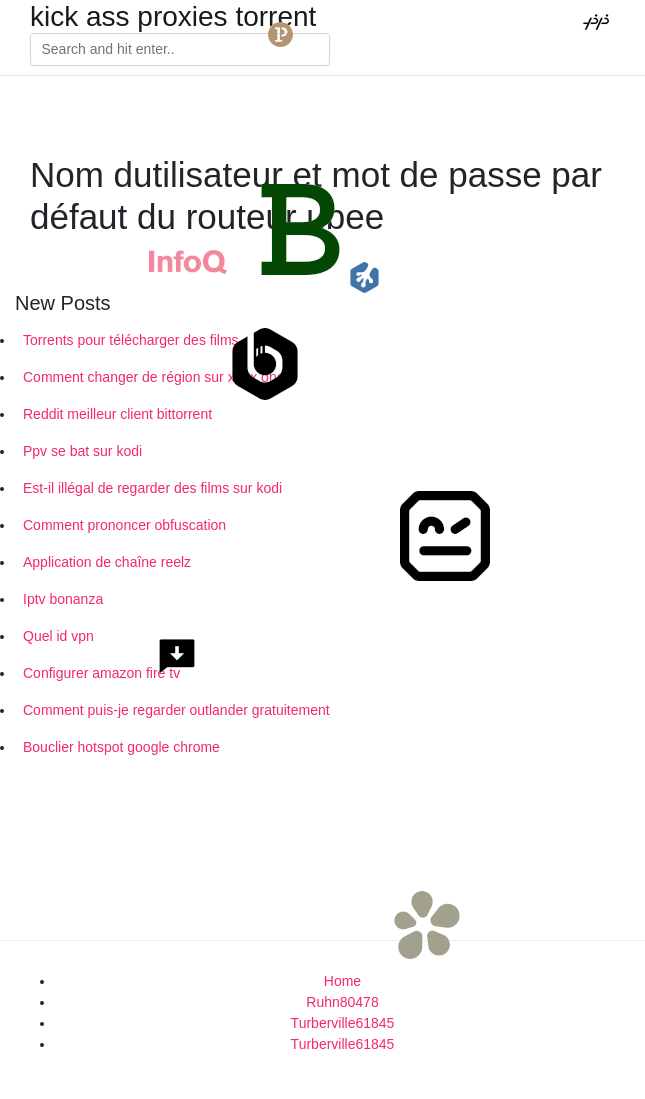 The image size is (645, 1099). What do you see at coordinates (445, 536) in the screenshot?
I see `robot framework logo` at bounding box center [445, 536].